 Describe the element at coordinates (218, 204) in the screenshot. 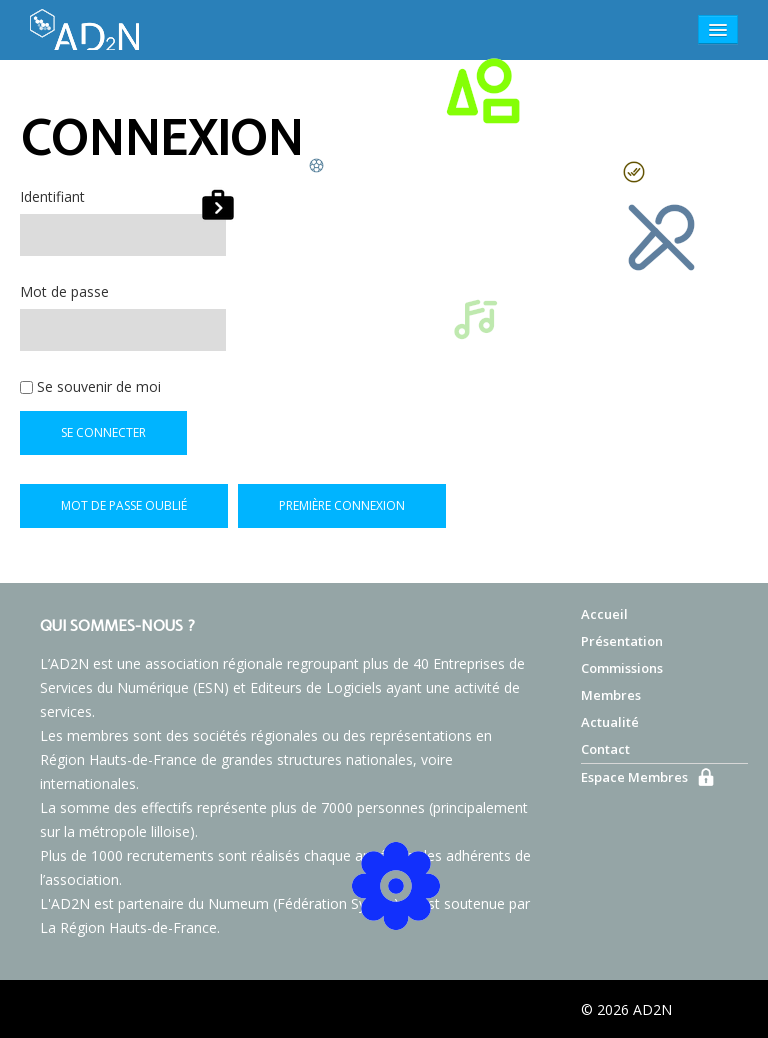

I see `schedule task for next week` at that location.